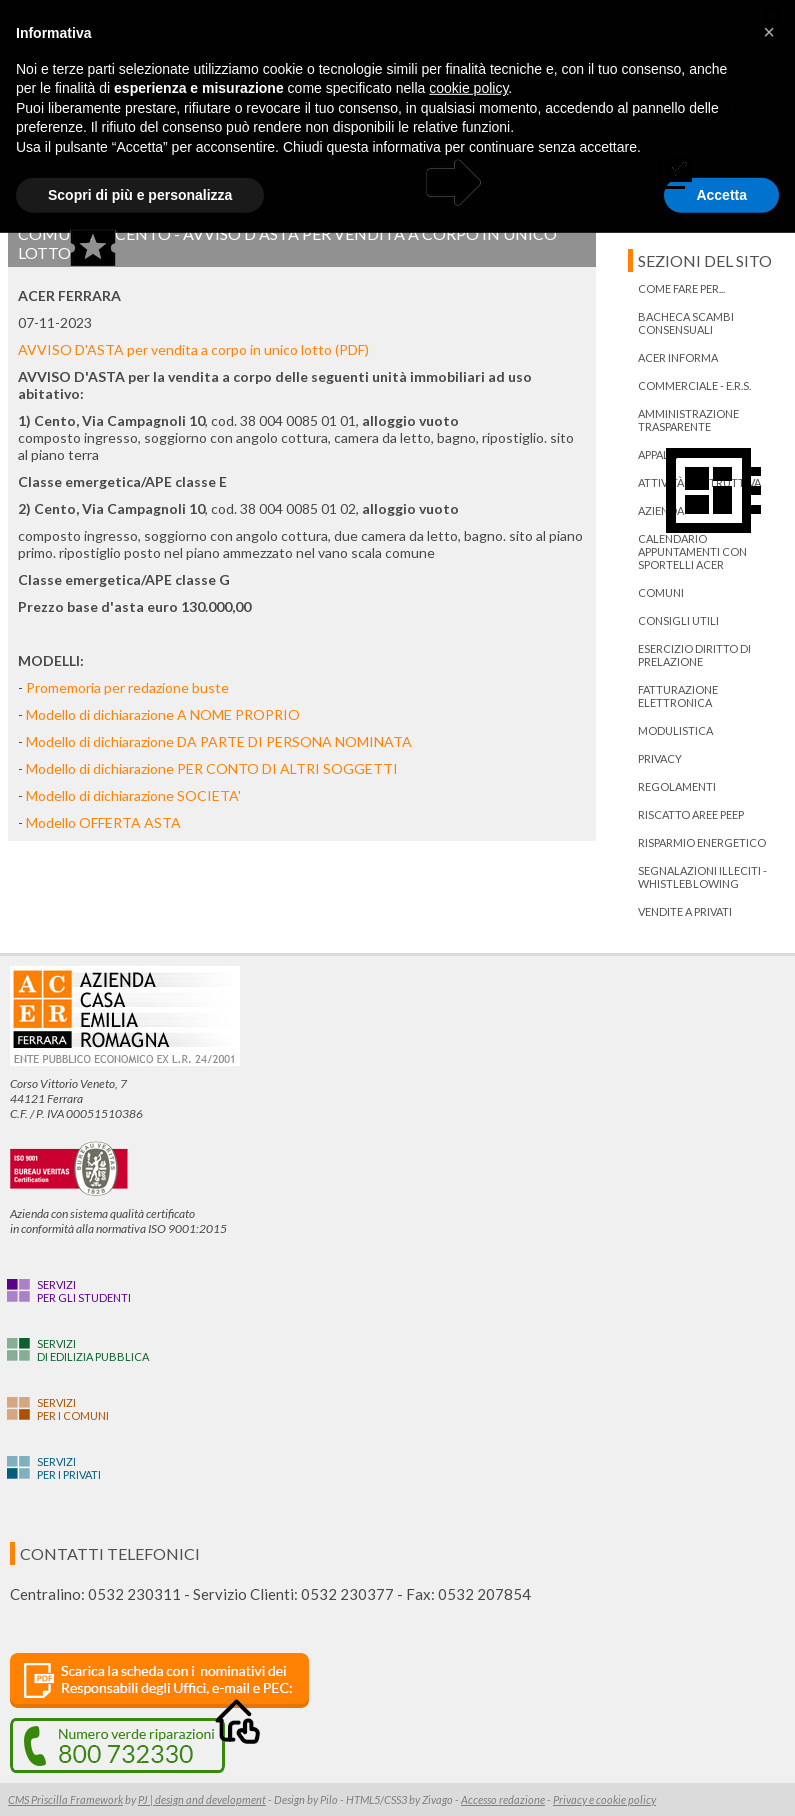 This screenshot has width=795, height=1816. What do you see at coordinates (675, 172) in the screenshot?
I see `item successfully added to library` at bounding box center [675, 172].